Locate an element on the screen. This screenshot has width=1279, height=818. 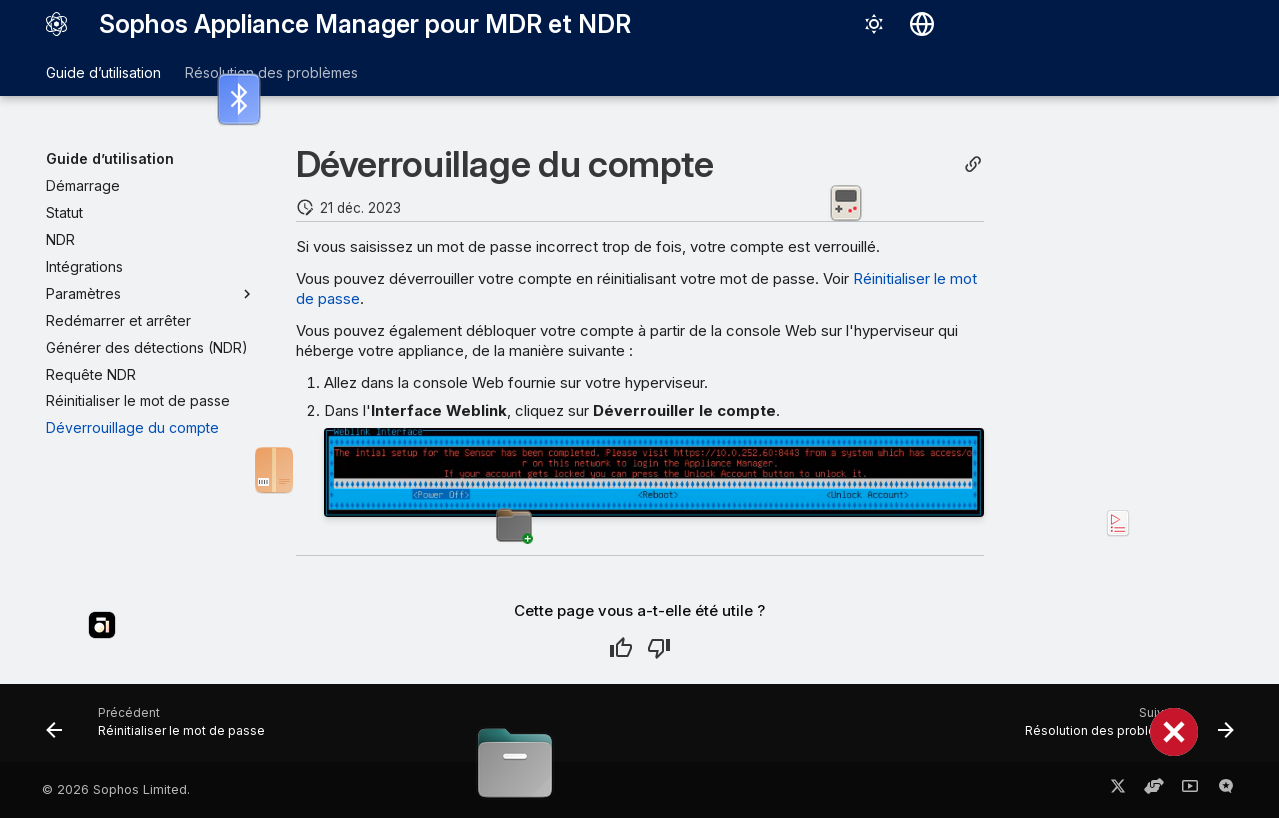
stop or cancel a running process is located at coordinates (1174, 732).